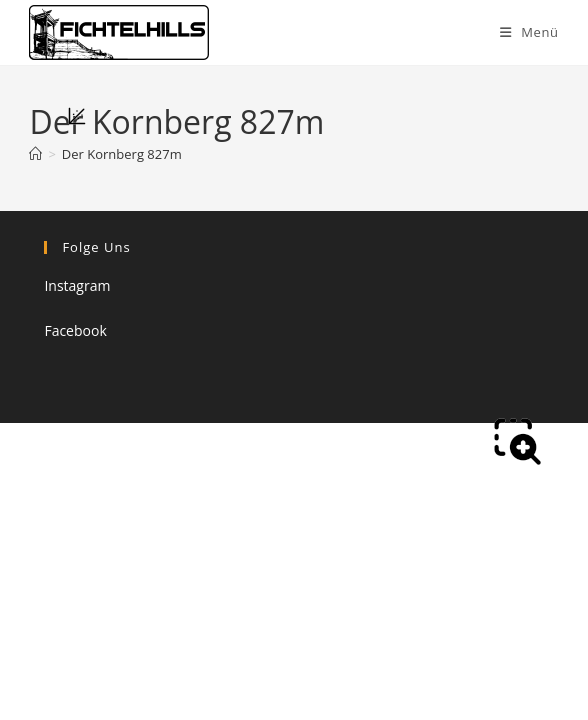  What do you see at coordinates (516, 440) in the screenshot?
I see `zoom in on a selected area` at bounding box center [516, 440].